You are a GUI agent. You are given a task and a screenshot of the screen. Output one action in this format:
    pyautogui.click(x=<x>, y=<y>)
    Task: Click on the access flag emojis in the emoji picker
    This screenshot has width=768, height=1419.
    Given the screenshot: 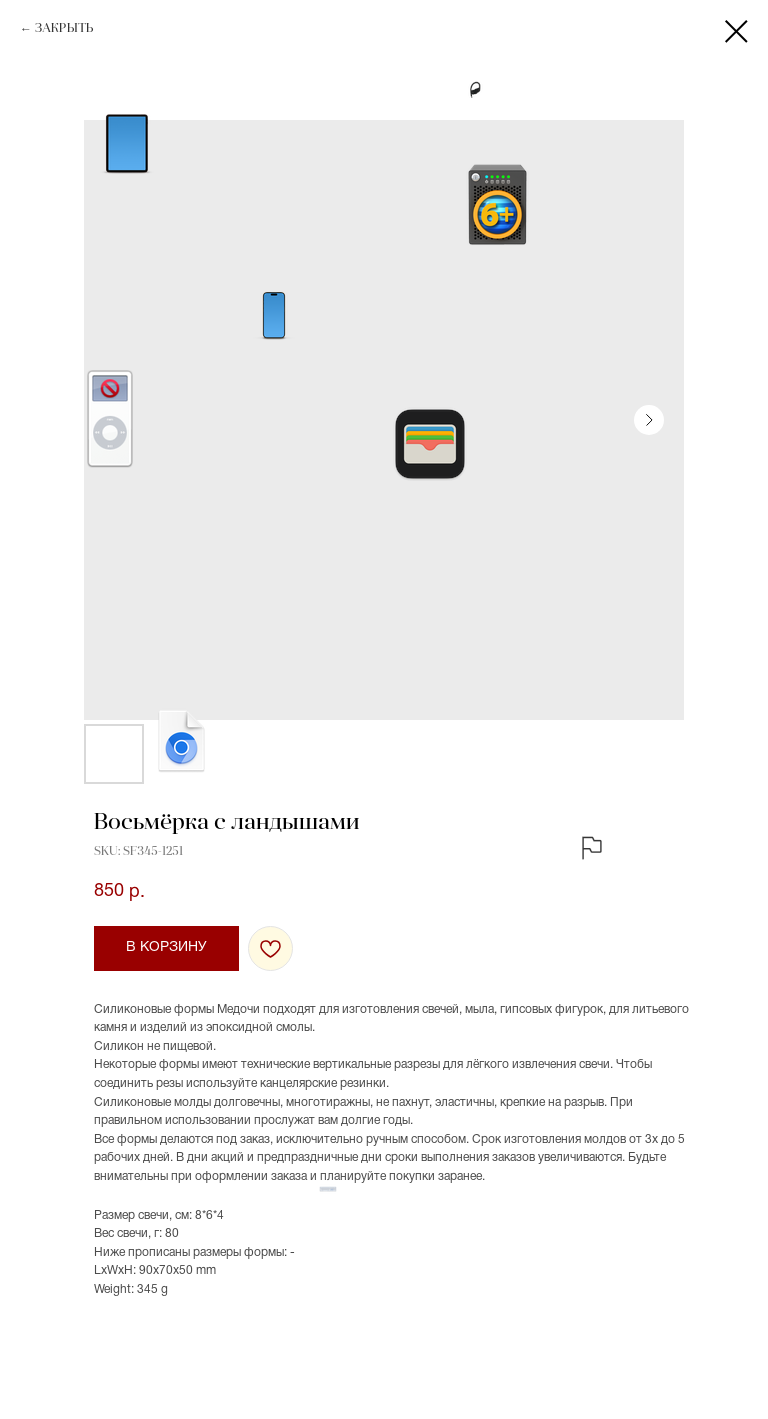 What is the action you would take?
    pyautogui.click(x=592, y=848)
    